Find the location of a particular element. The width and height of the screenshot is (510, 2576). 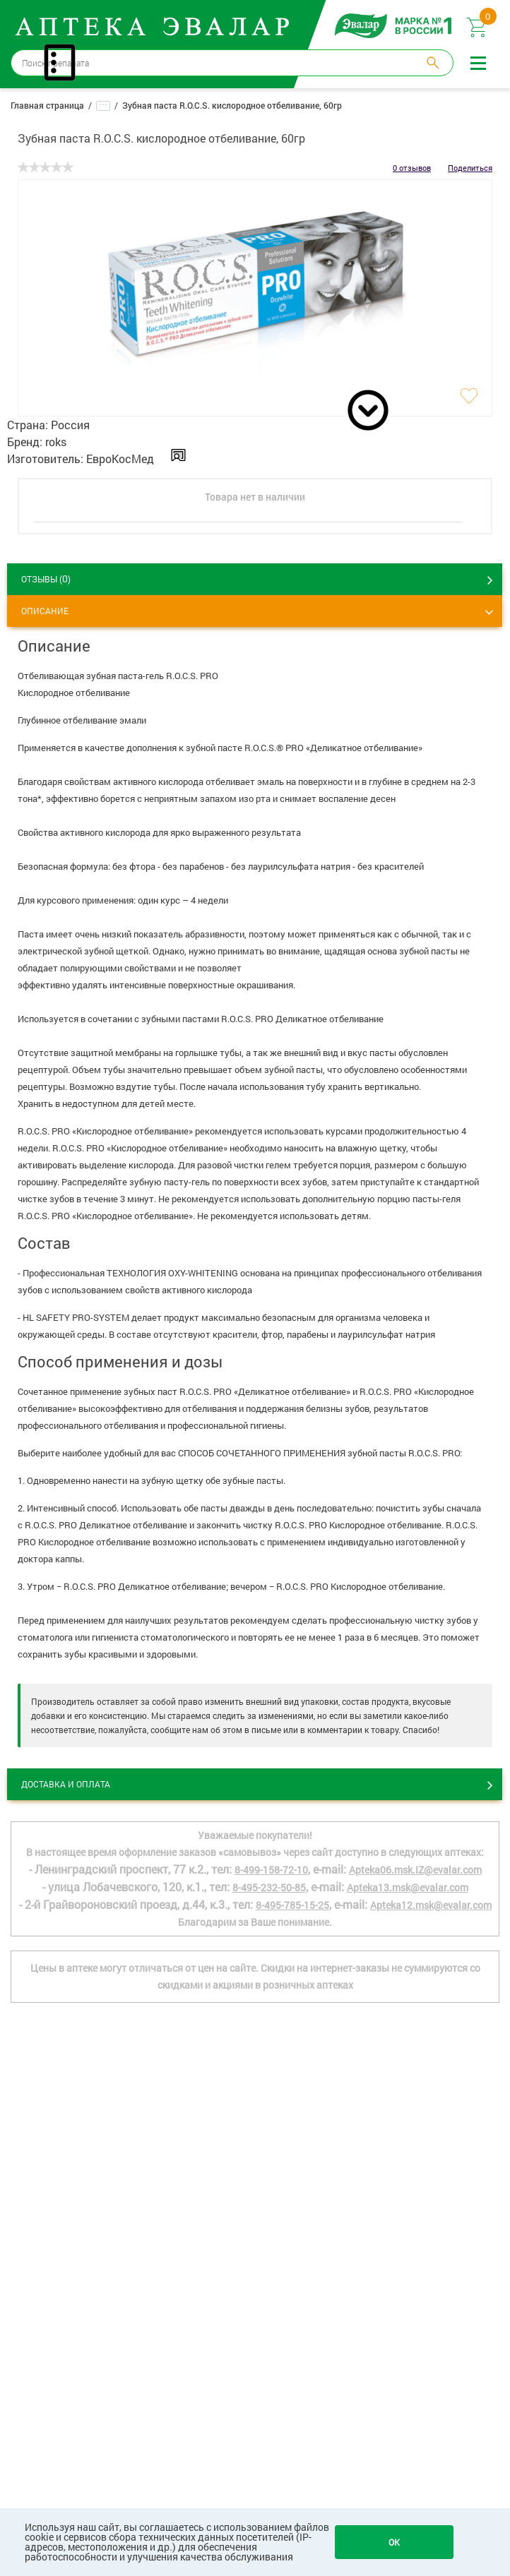

access teaching or presentation mode is located at coordinates (178, 455).